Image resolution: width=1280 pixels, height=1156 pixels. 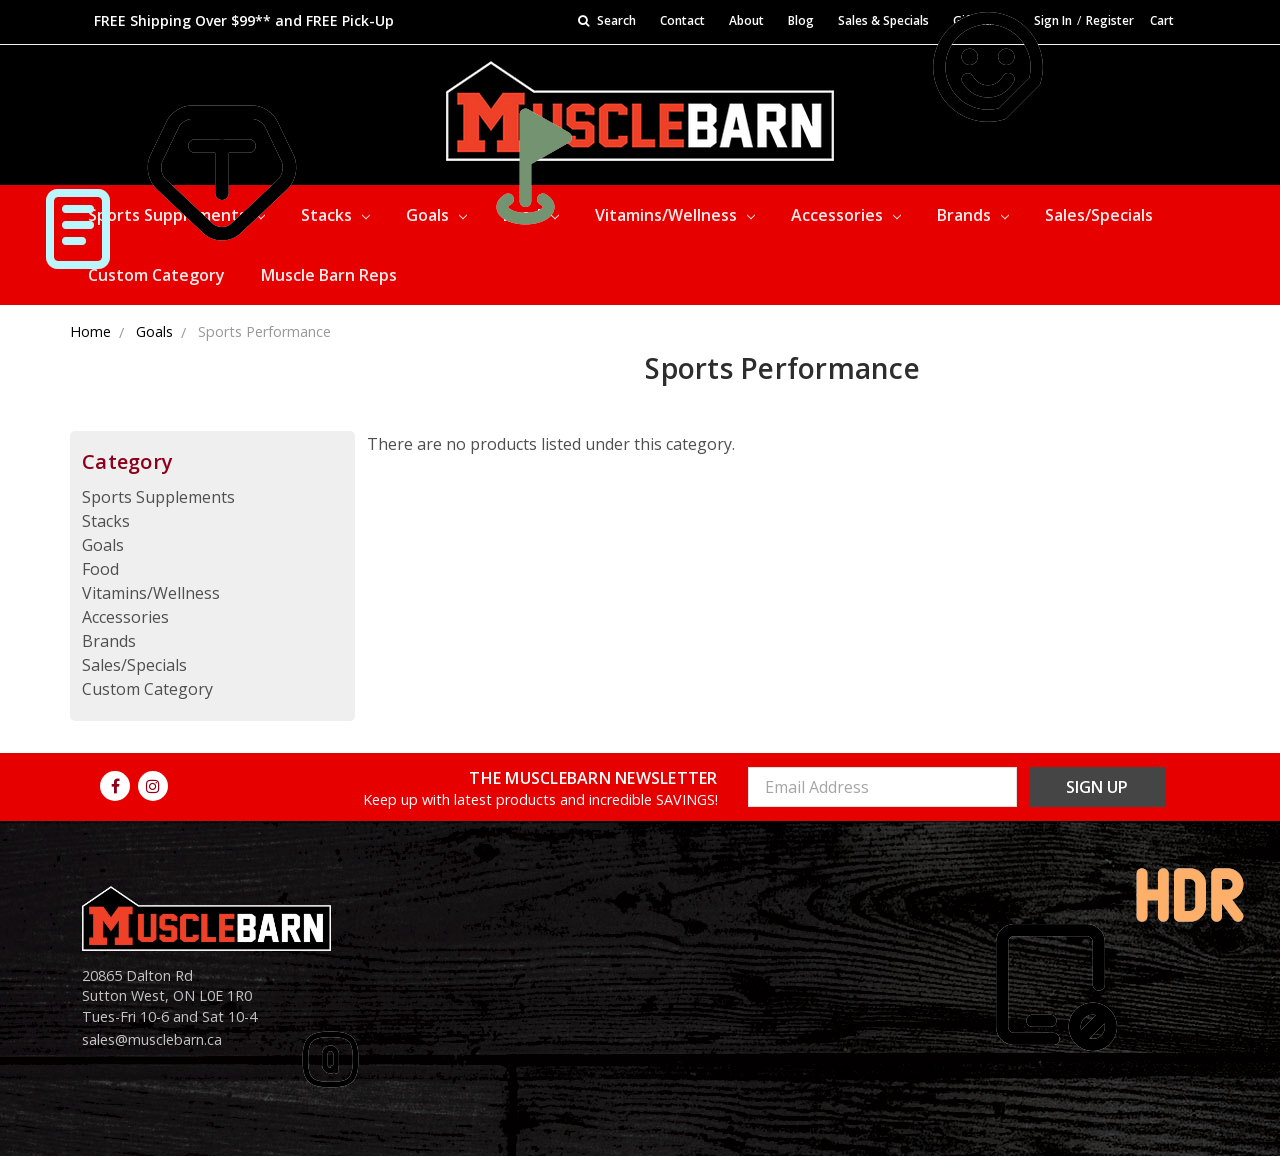 I want to click on view your notes, so click(x=78, y=229).